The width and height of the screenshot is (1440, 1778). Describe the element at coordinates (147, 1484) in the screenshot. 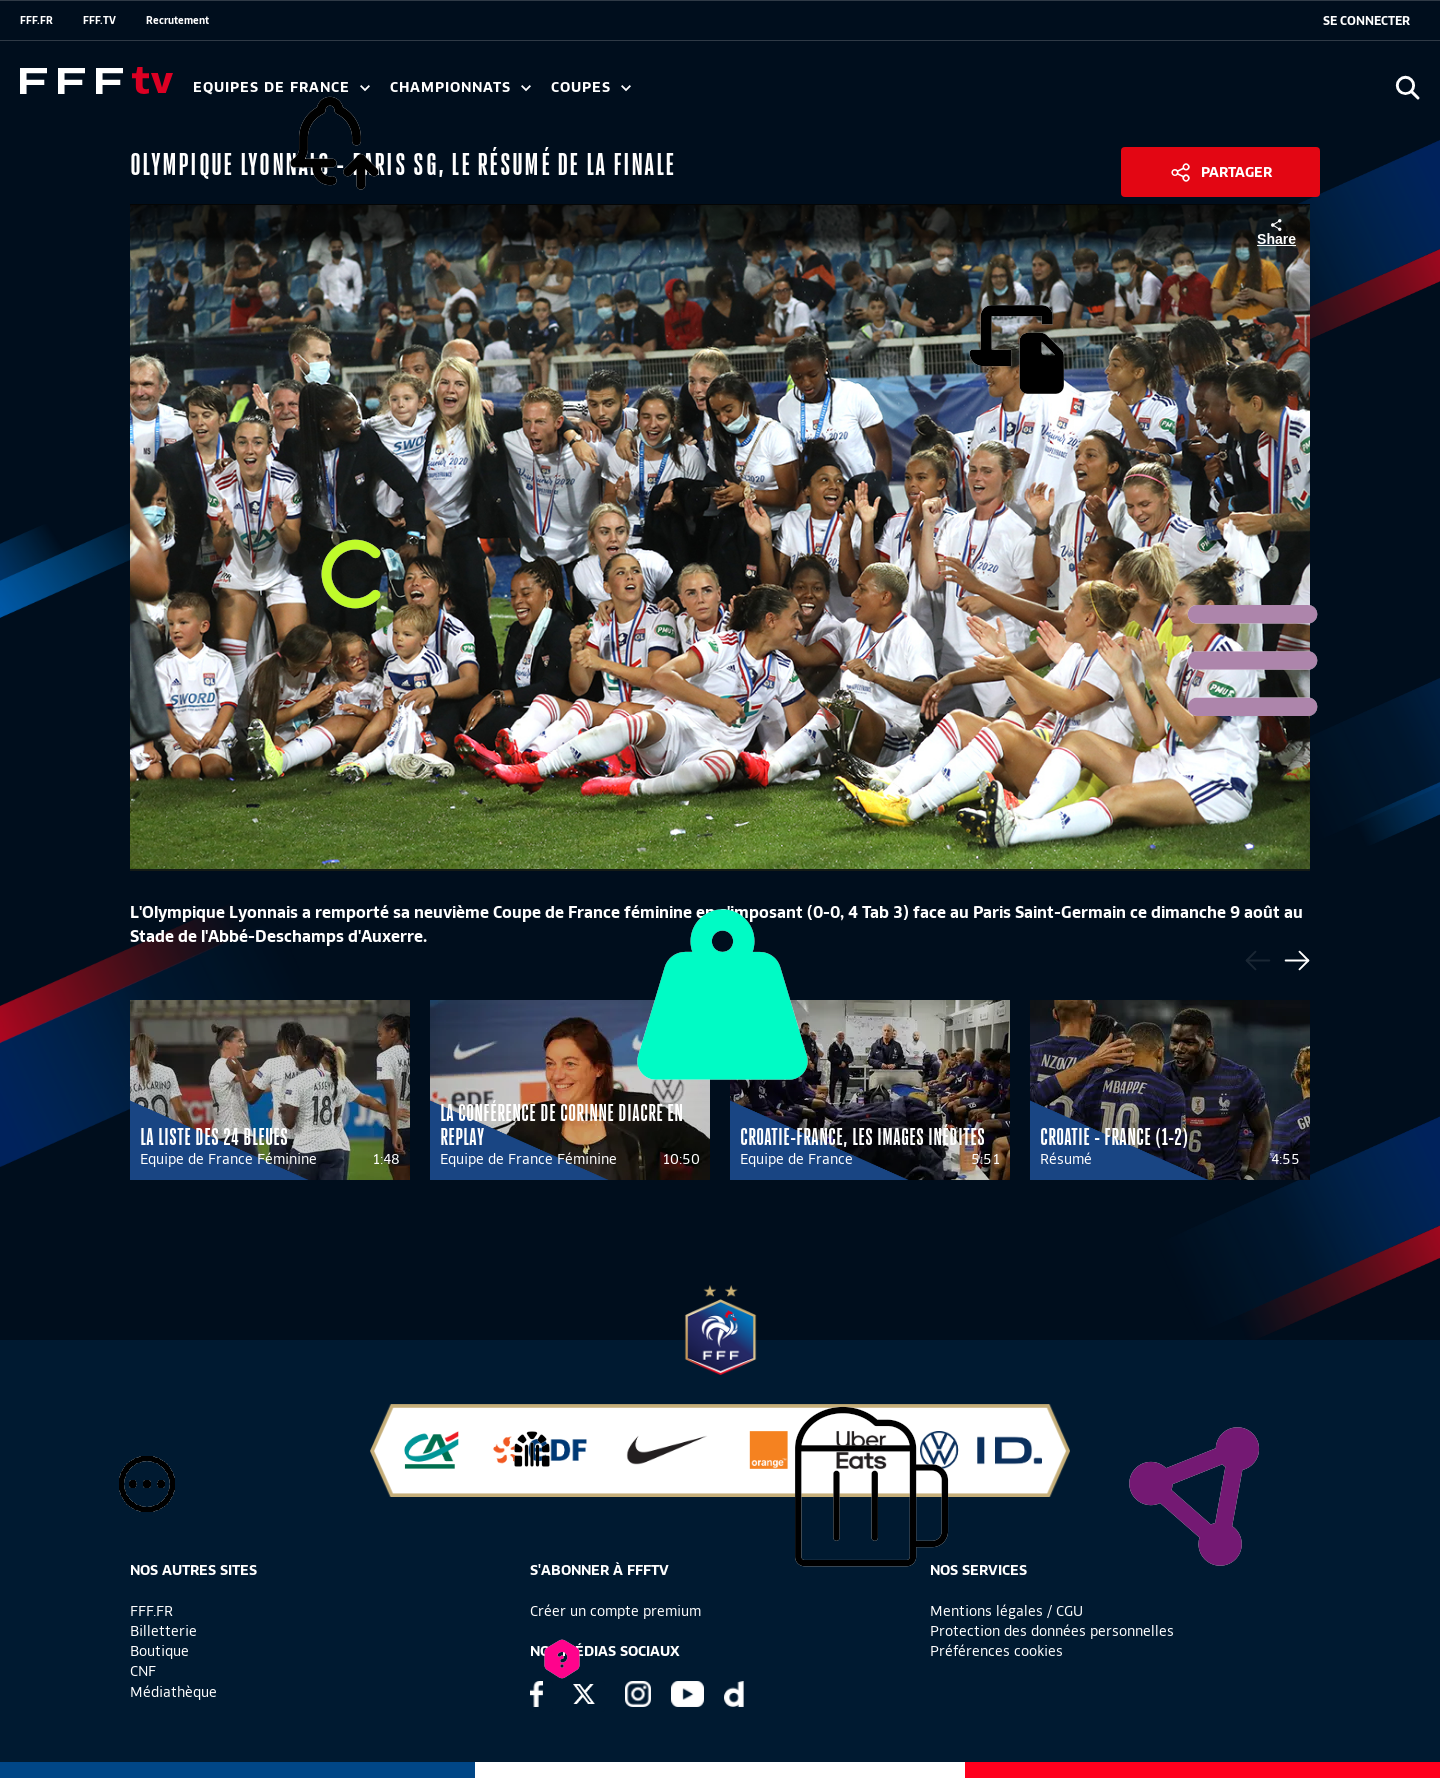

I see `view more options or actions` at that location.